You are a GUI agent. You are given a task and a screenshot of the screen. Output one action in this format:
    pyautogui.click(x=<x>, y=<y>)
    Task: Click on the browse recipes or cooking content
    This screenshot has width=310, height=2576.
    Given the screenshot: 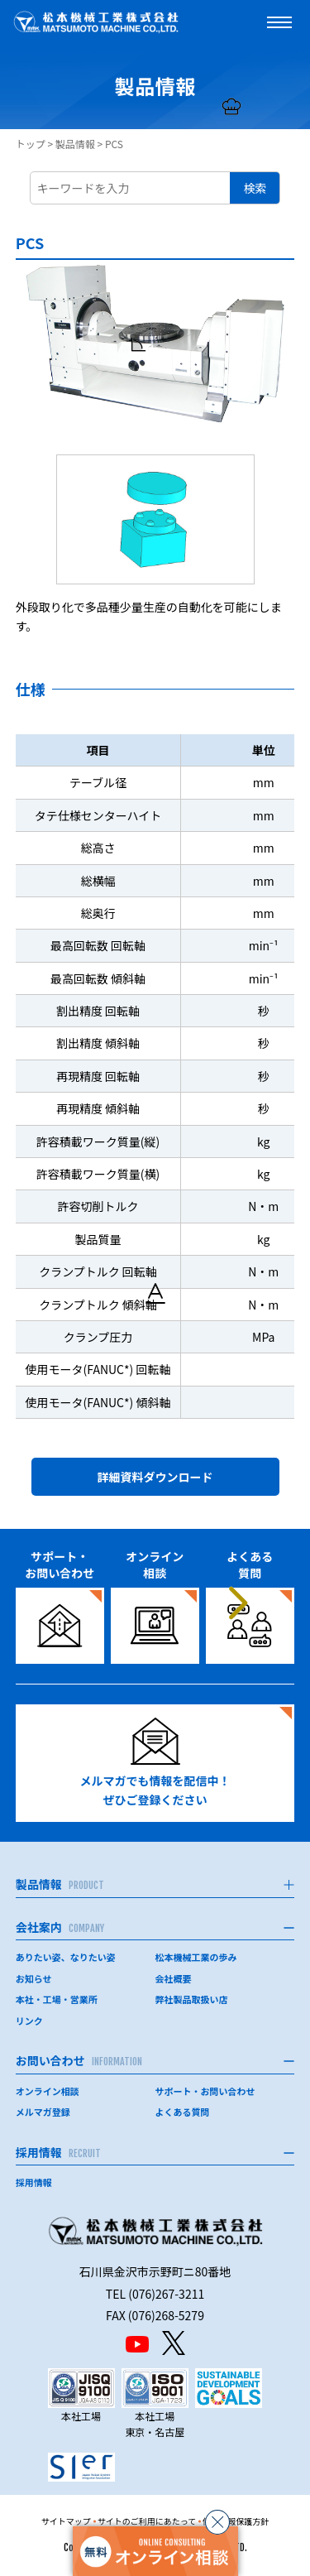 What is the action you would take?
    pyautogui.click(x=231, y=107)
    